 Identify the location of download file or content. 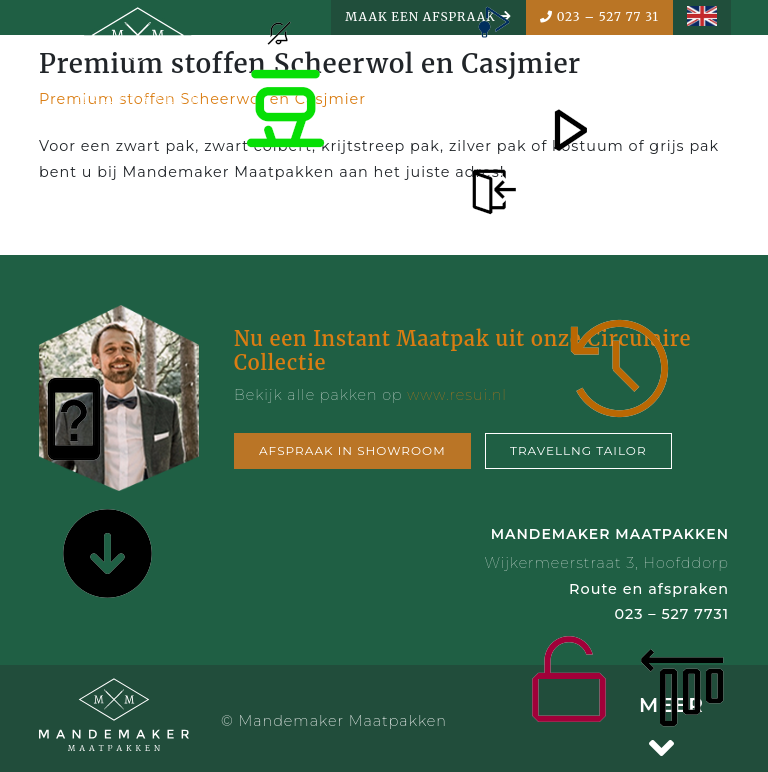
(107, 553).